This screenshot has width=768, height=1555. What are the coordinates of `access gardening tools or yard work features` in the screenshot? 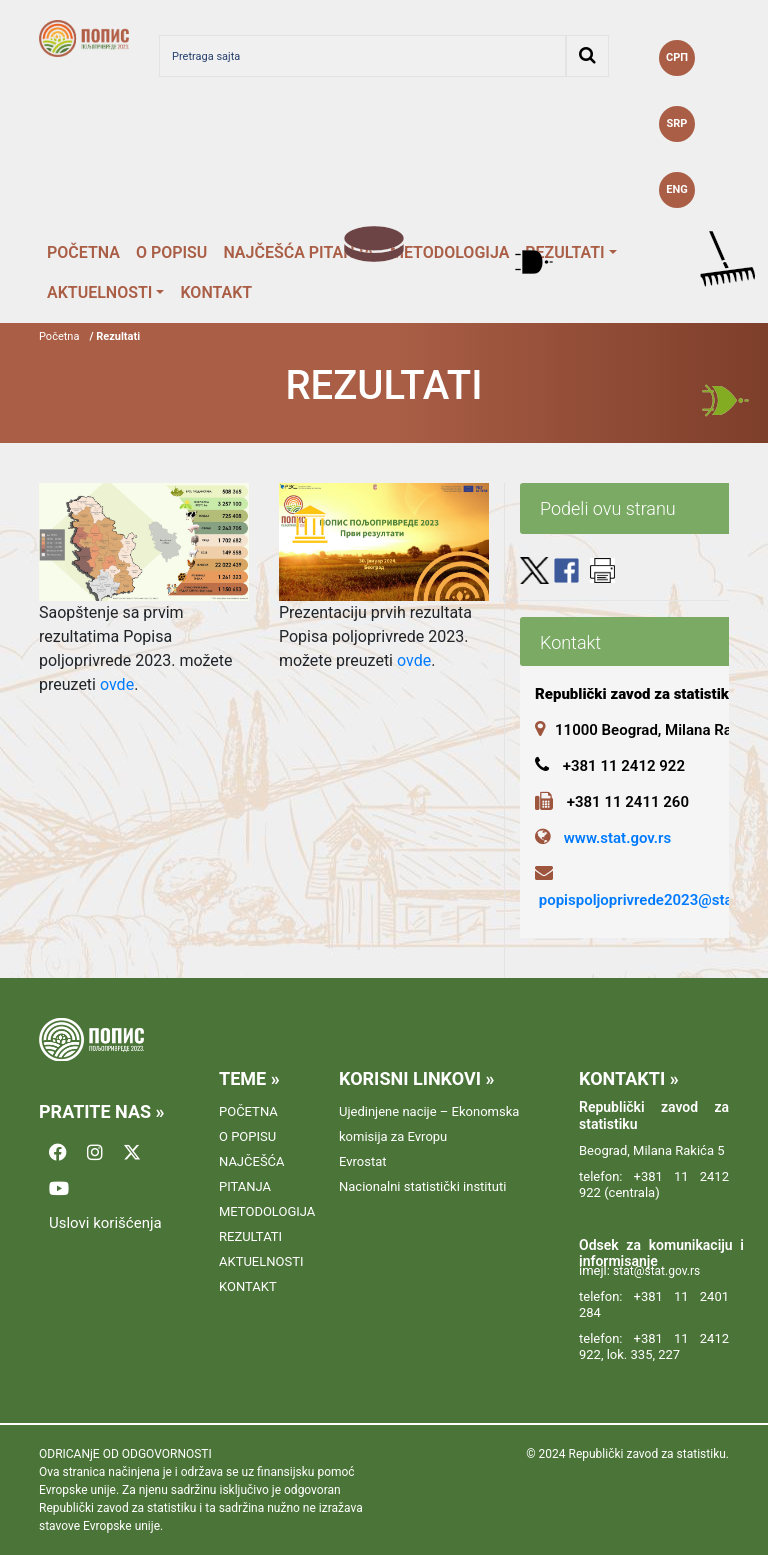 It's located at (728, 259).